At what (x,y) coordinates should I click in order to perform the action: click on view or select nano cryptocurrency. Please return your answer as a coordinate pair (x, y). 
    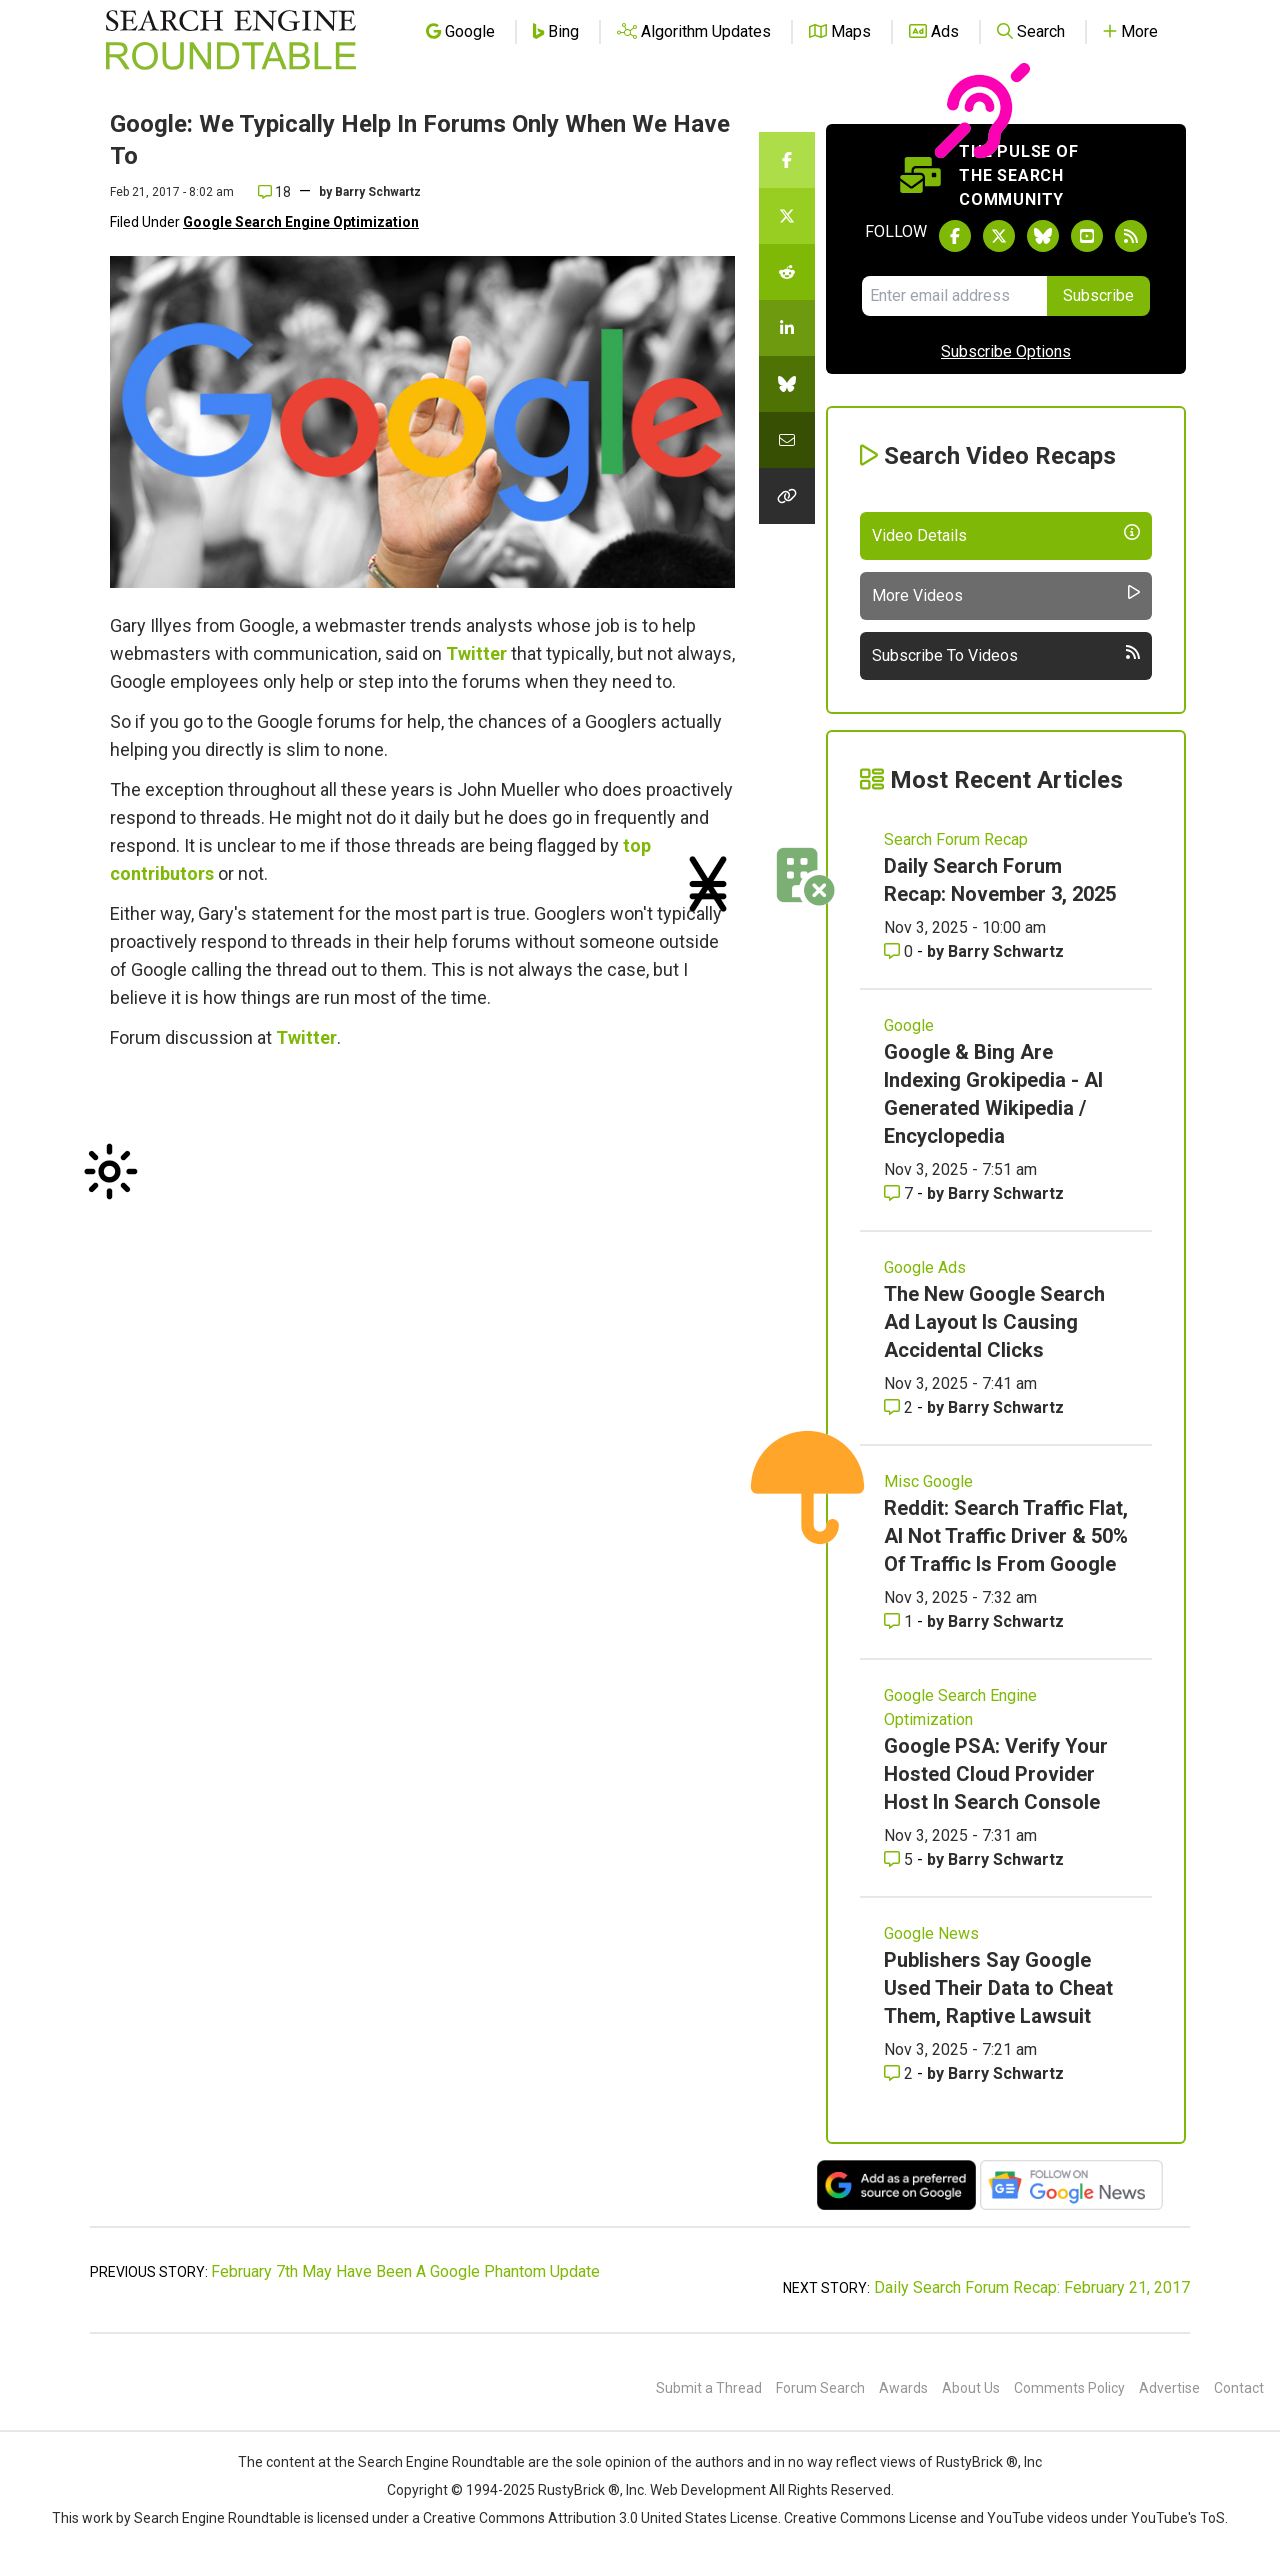
    Looking at the image, I should click on (708, 884).